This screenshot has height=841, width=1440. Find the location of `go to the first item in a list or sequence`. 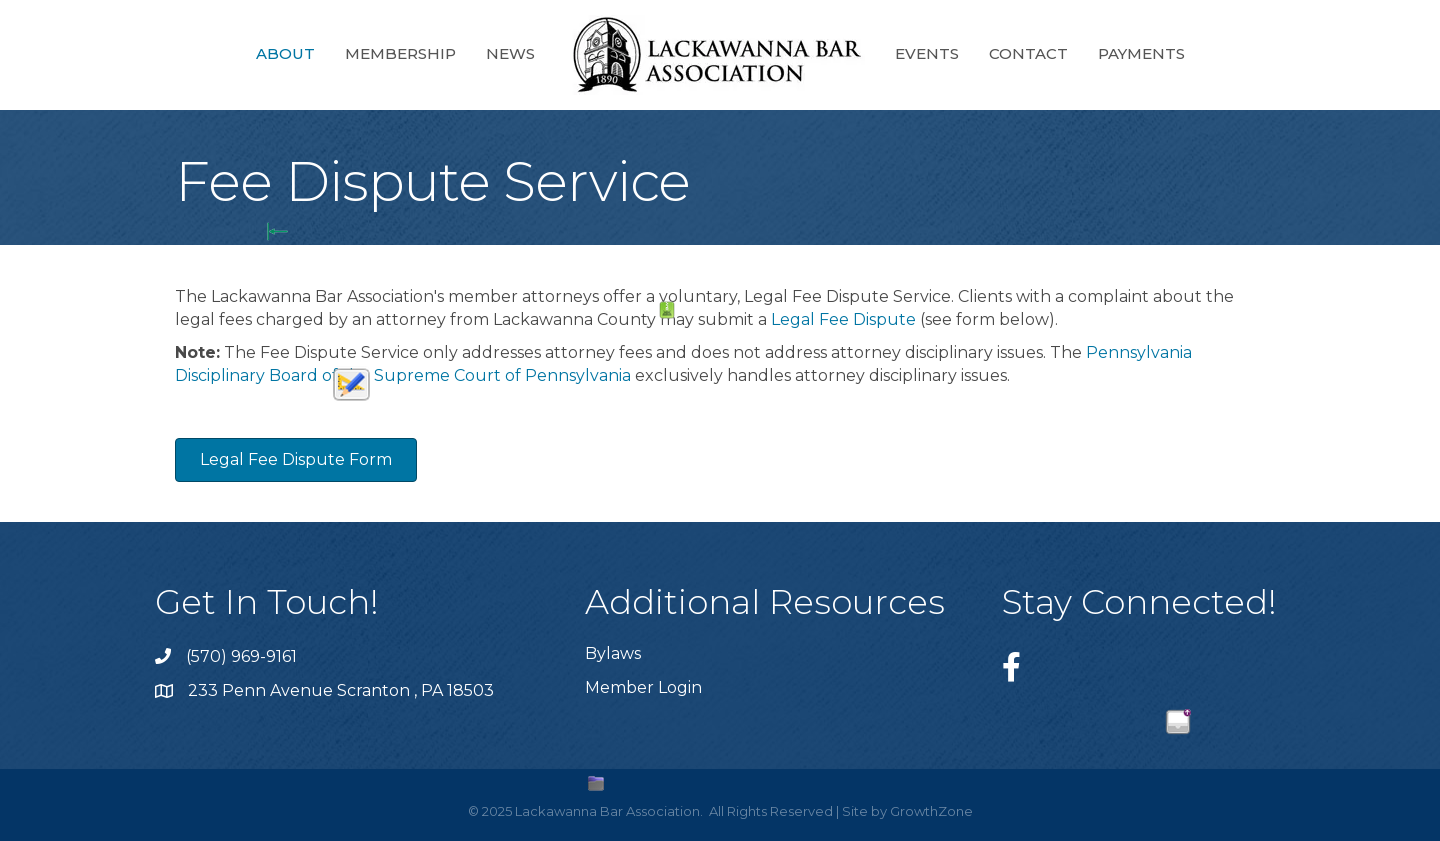

go to the first item in a list or sequence is located at coordinates (277, 231).